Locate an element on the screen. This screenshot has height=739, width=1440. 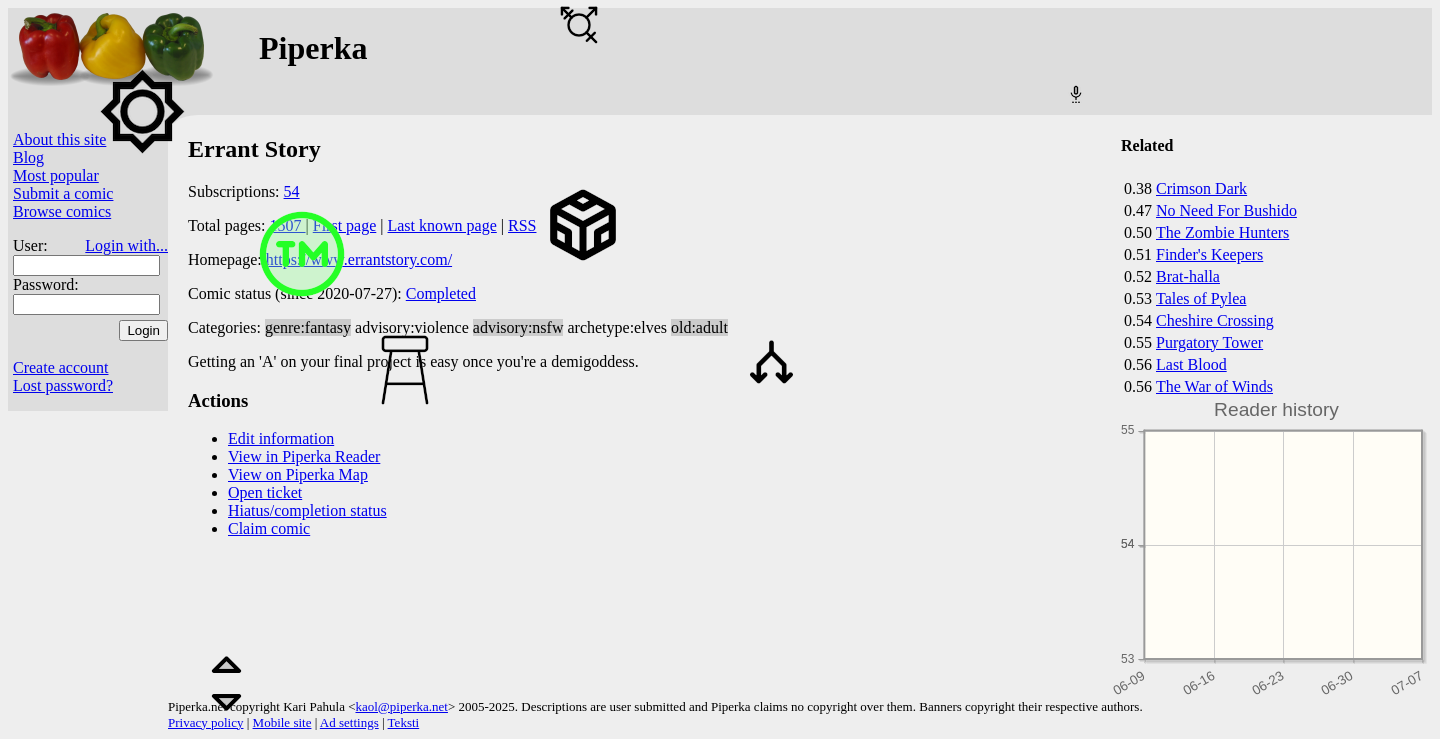
split content into multiple paths is located at coordinates (771, 363).